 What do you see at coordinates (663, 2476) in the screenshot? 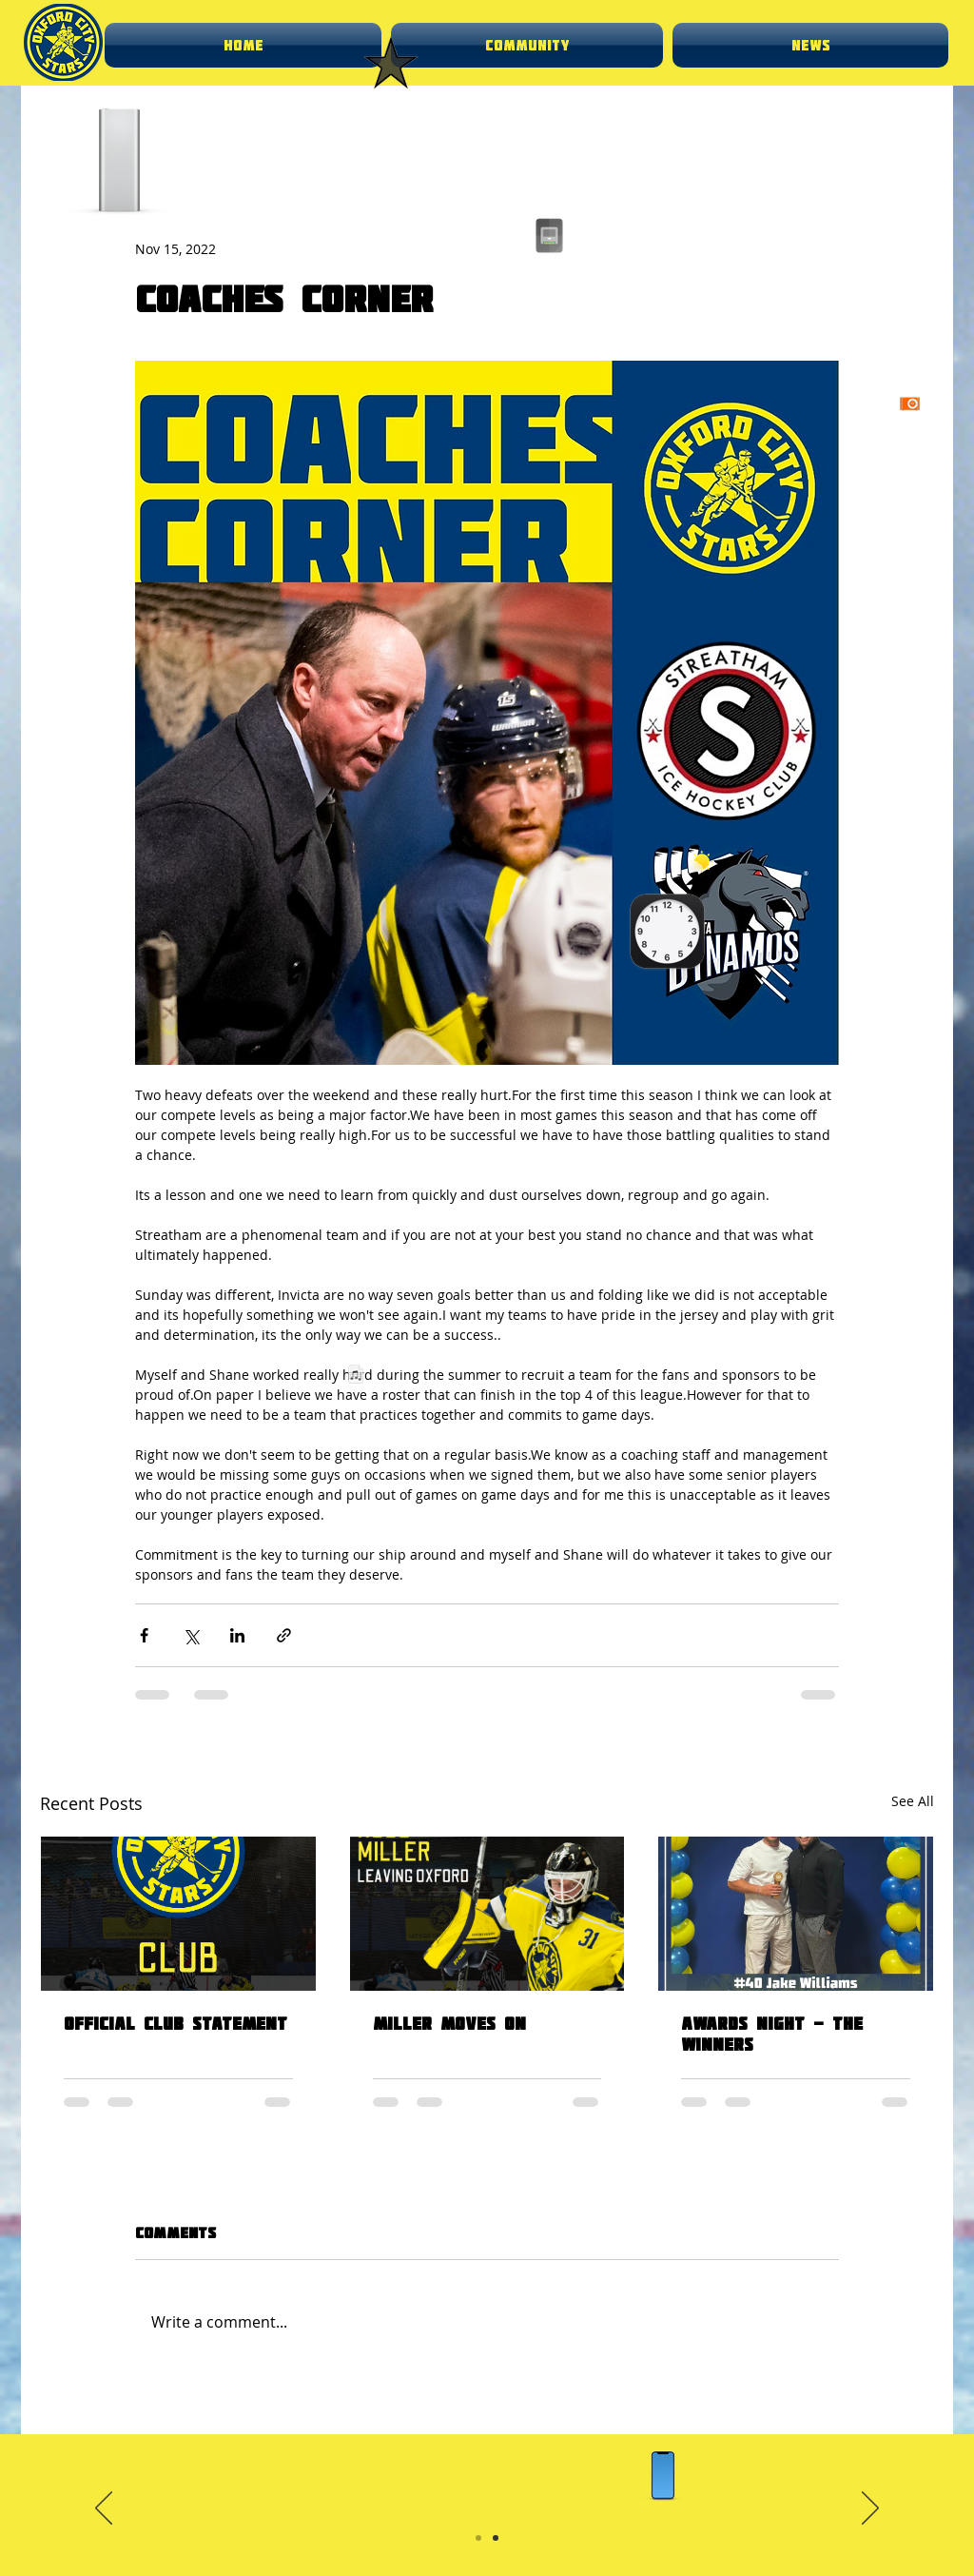
I see `view connected iPhone device` at bounding box center [663, 2476].